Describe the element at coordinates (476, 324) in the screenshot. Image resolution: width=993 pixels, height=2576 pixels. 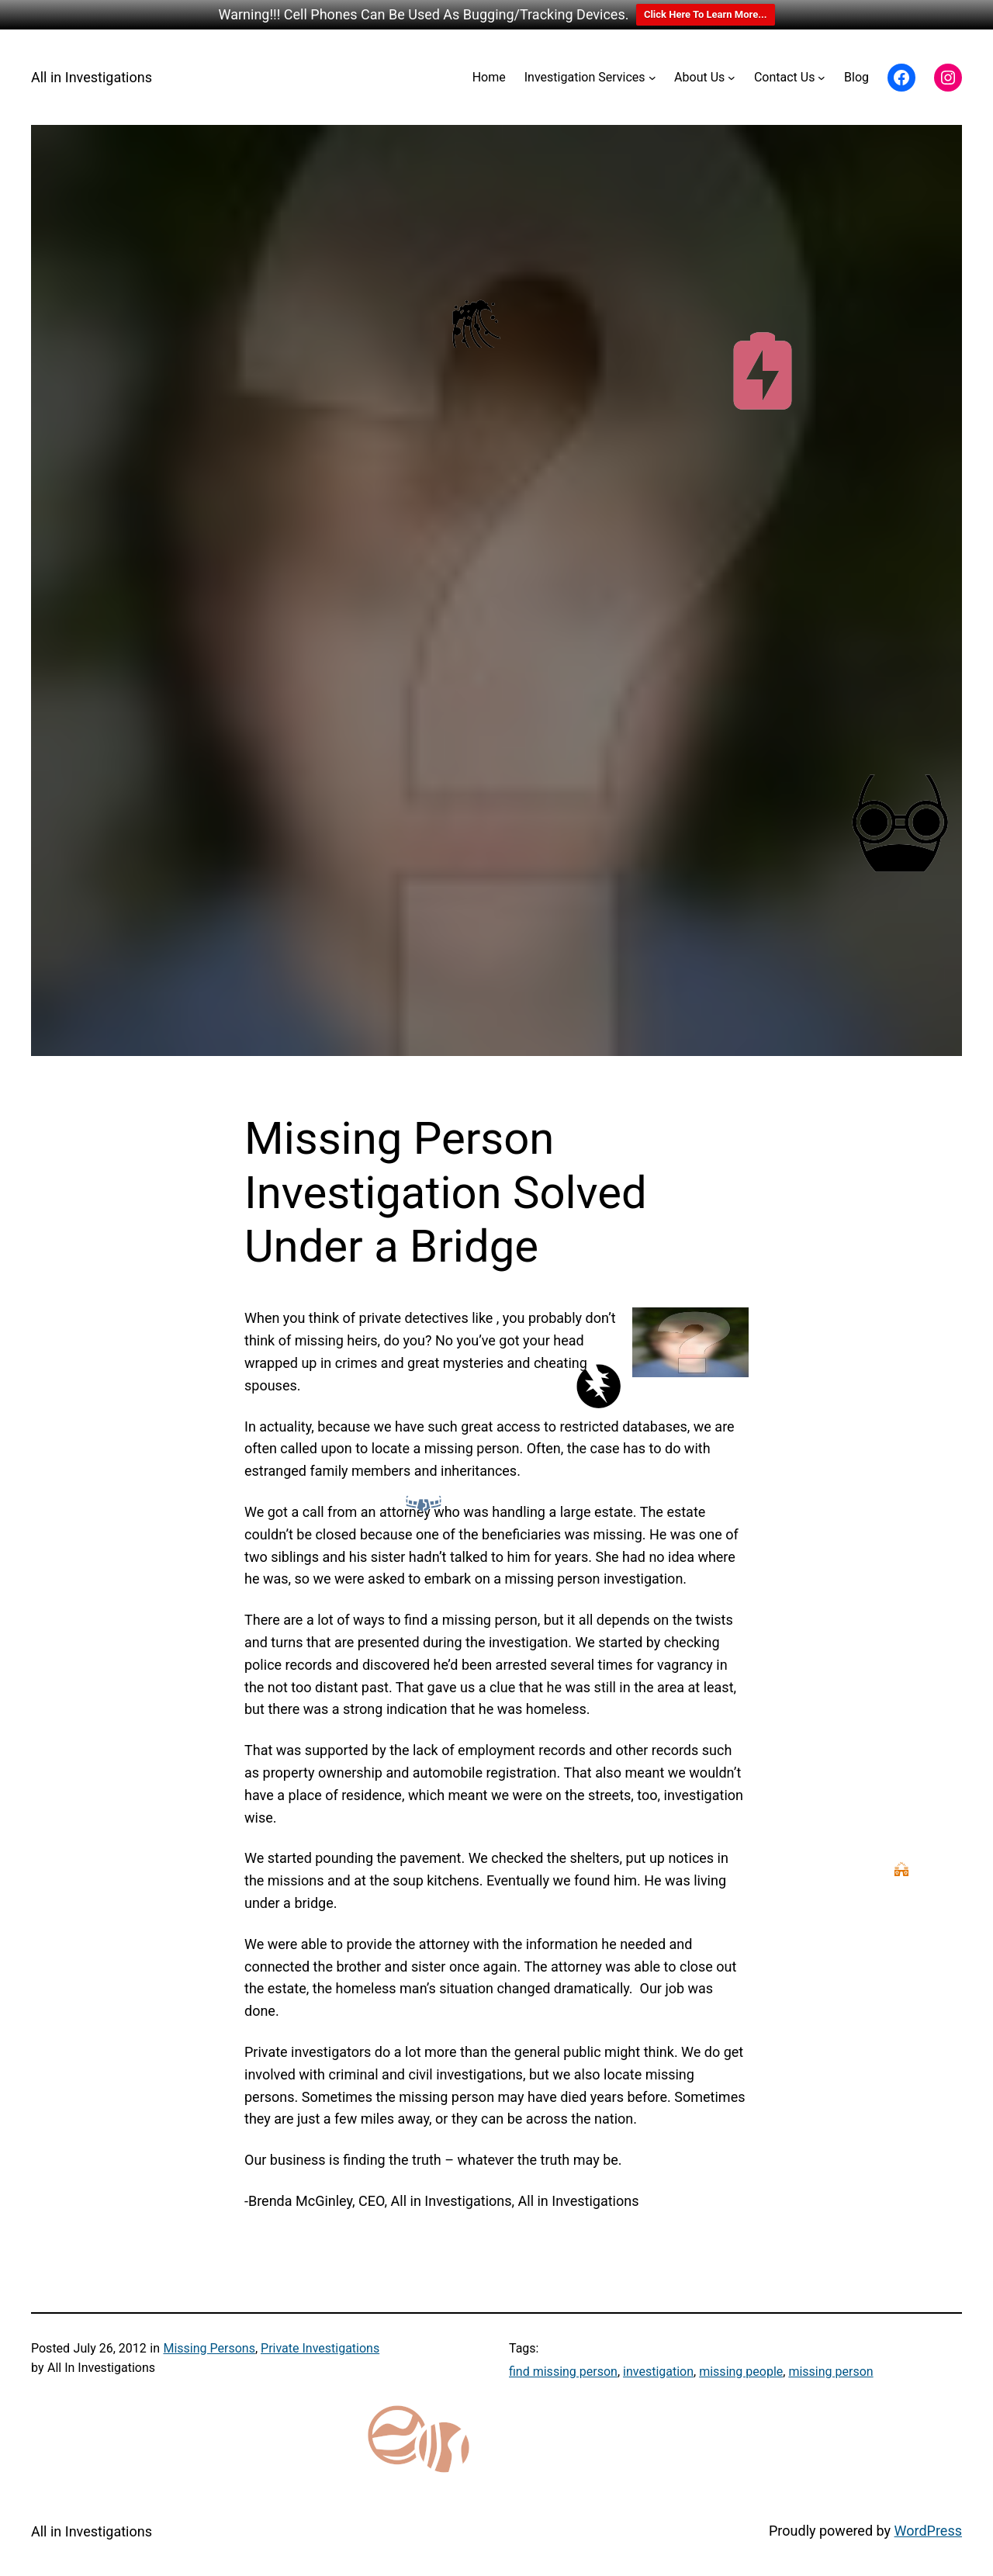
I see `indicates water or ocean-themed content` at that location.